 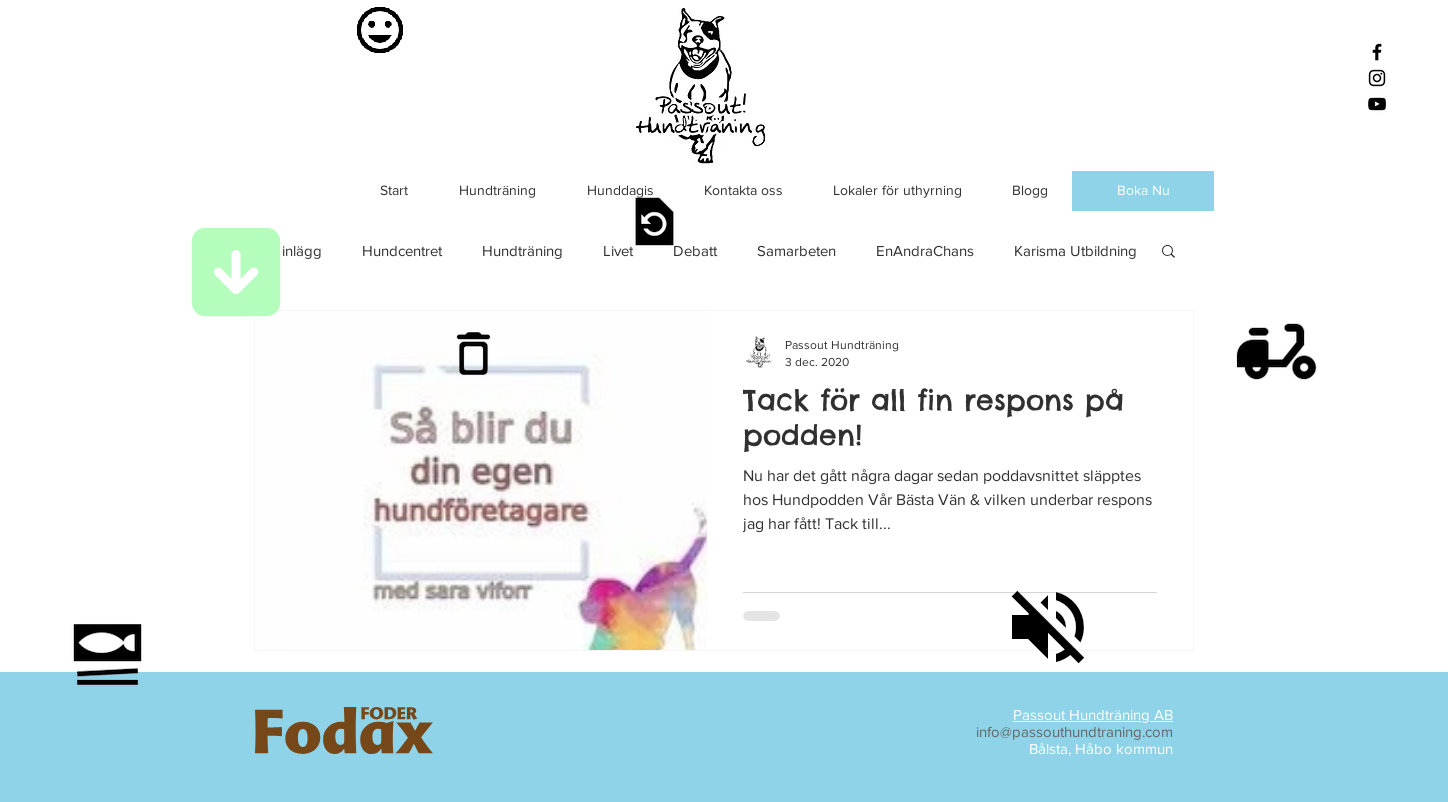 I want to click on download file or content, so click(x=236, y=272).